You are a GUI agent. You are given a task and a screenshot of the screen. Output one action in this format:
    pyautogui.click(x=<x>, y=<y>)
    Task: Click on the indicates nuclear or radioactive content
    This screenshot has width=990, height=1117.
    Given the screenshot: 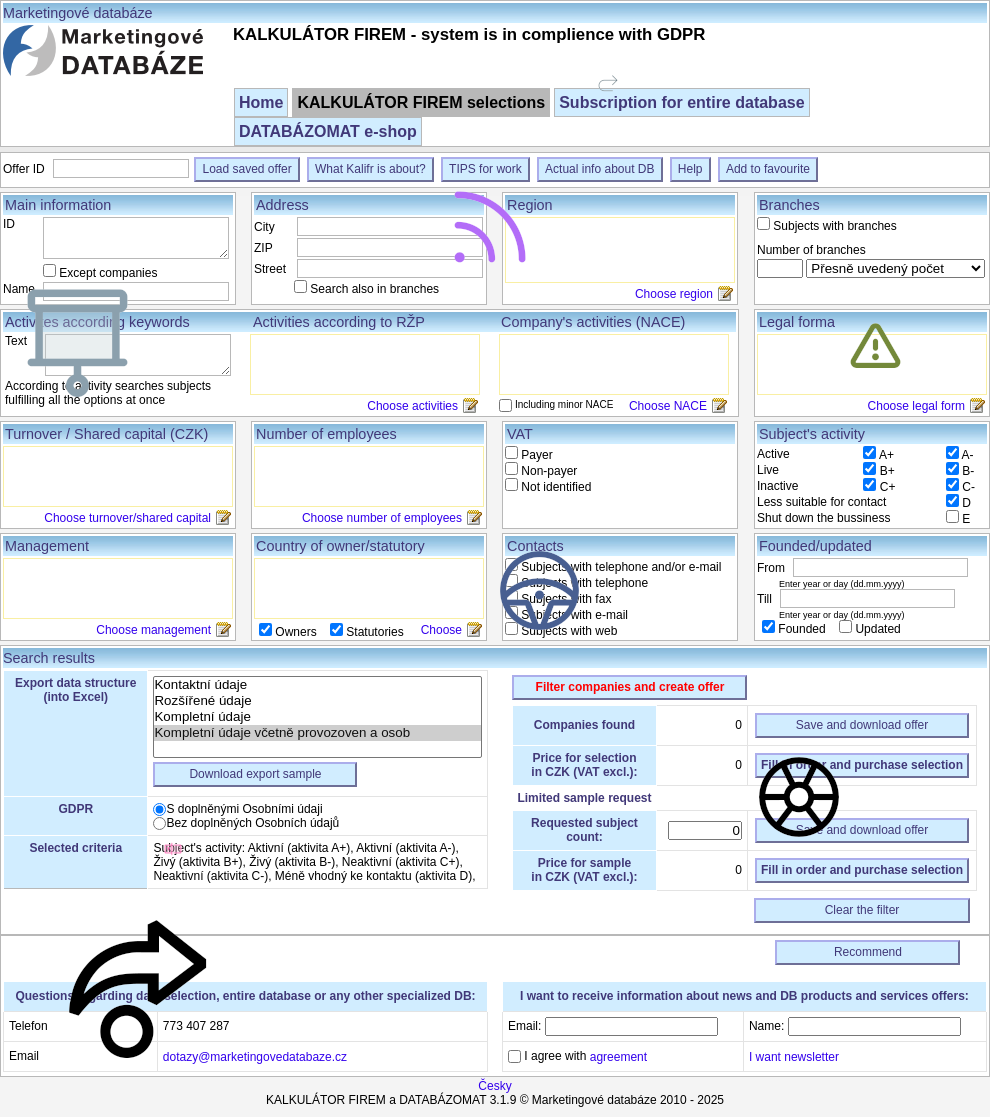 What is the action you would take?
    pyautogui.click(x=799, y=797)
    